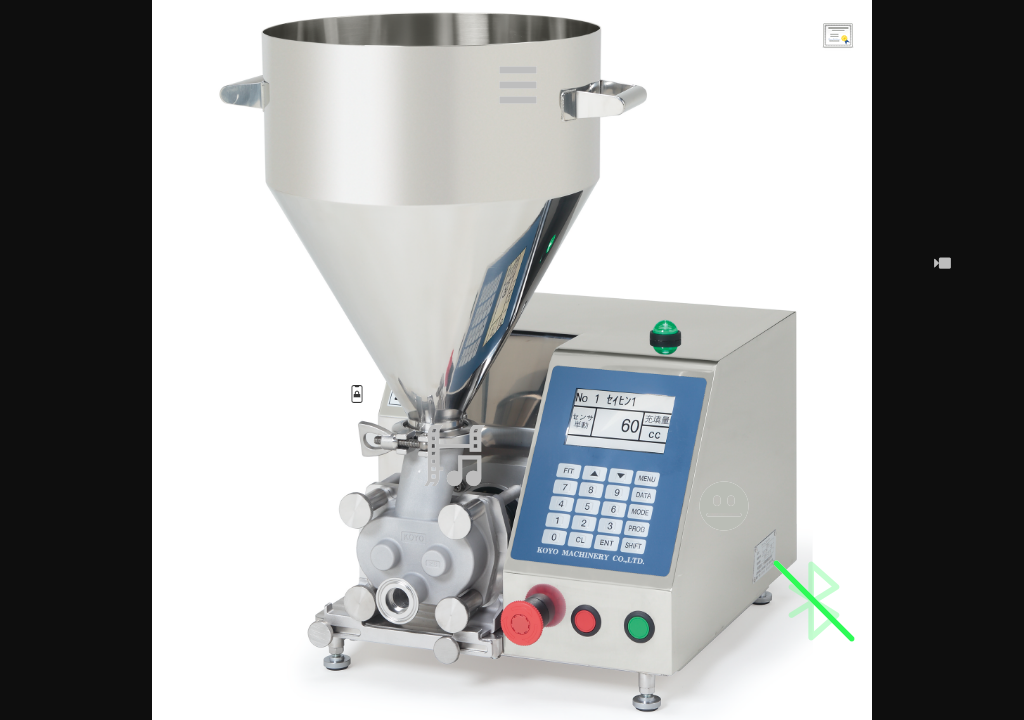  What do you see at coordinates (357, 394) in the screenshot?
I see `device is locked or secured` at bounding box center [357, 394].